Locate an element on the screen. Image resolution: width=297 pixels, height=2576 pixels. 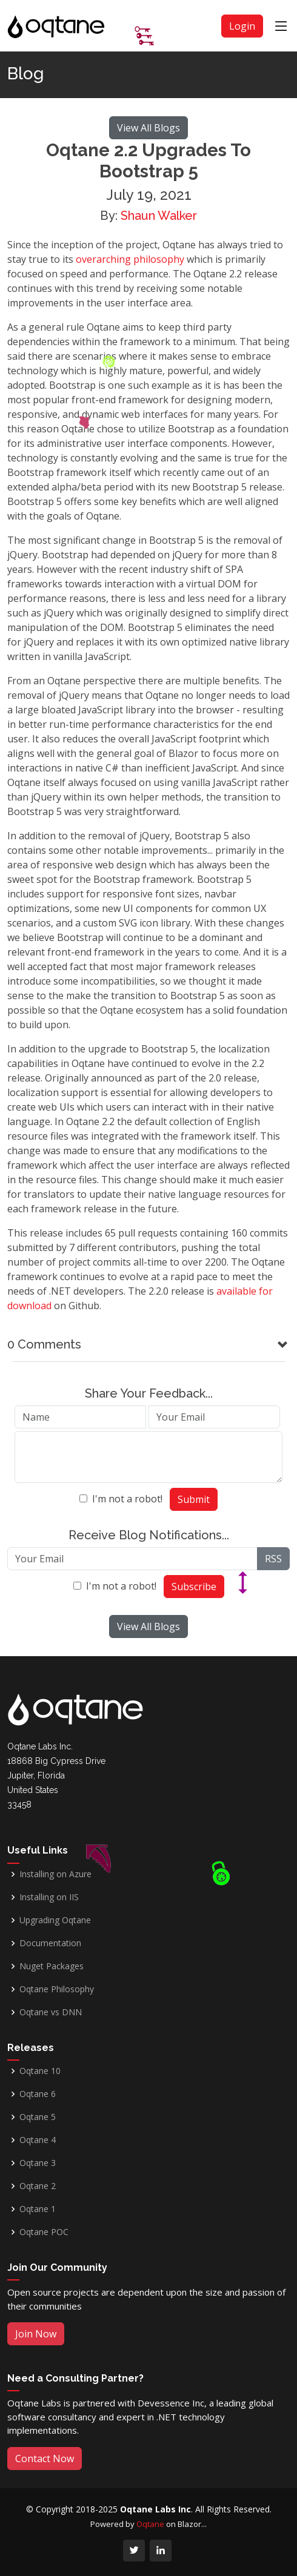
activate overdrive or boost mode is located at coordinates (108, 362).